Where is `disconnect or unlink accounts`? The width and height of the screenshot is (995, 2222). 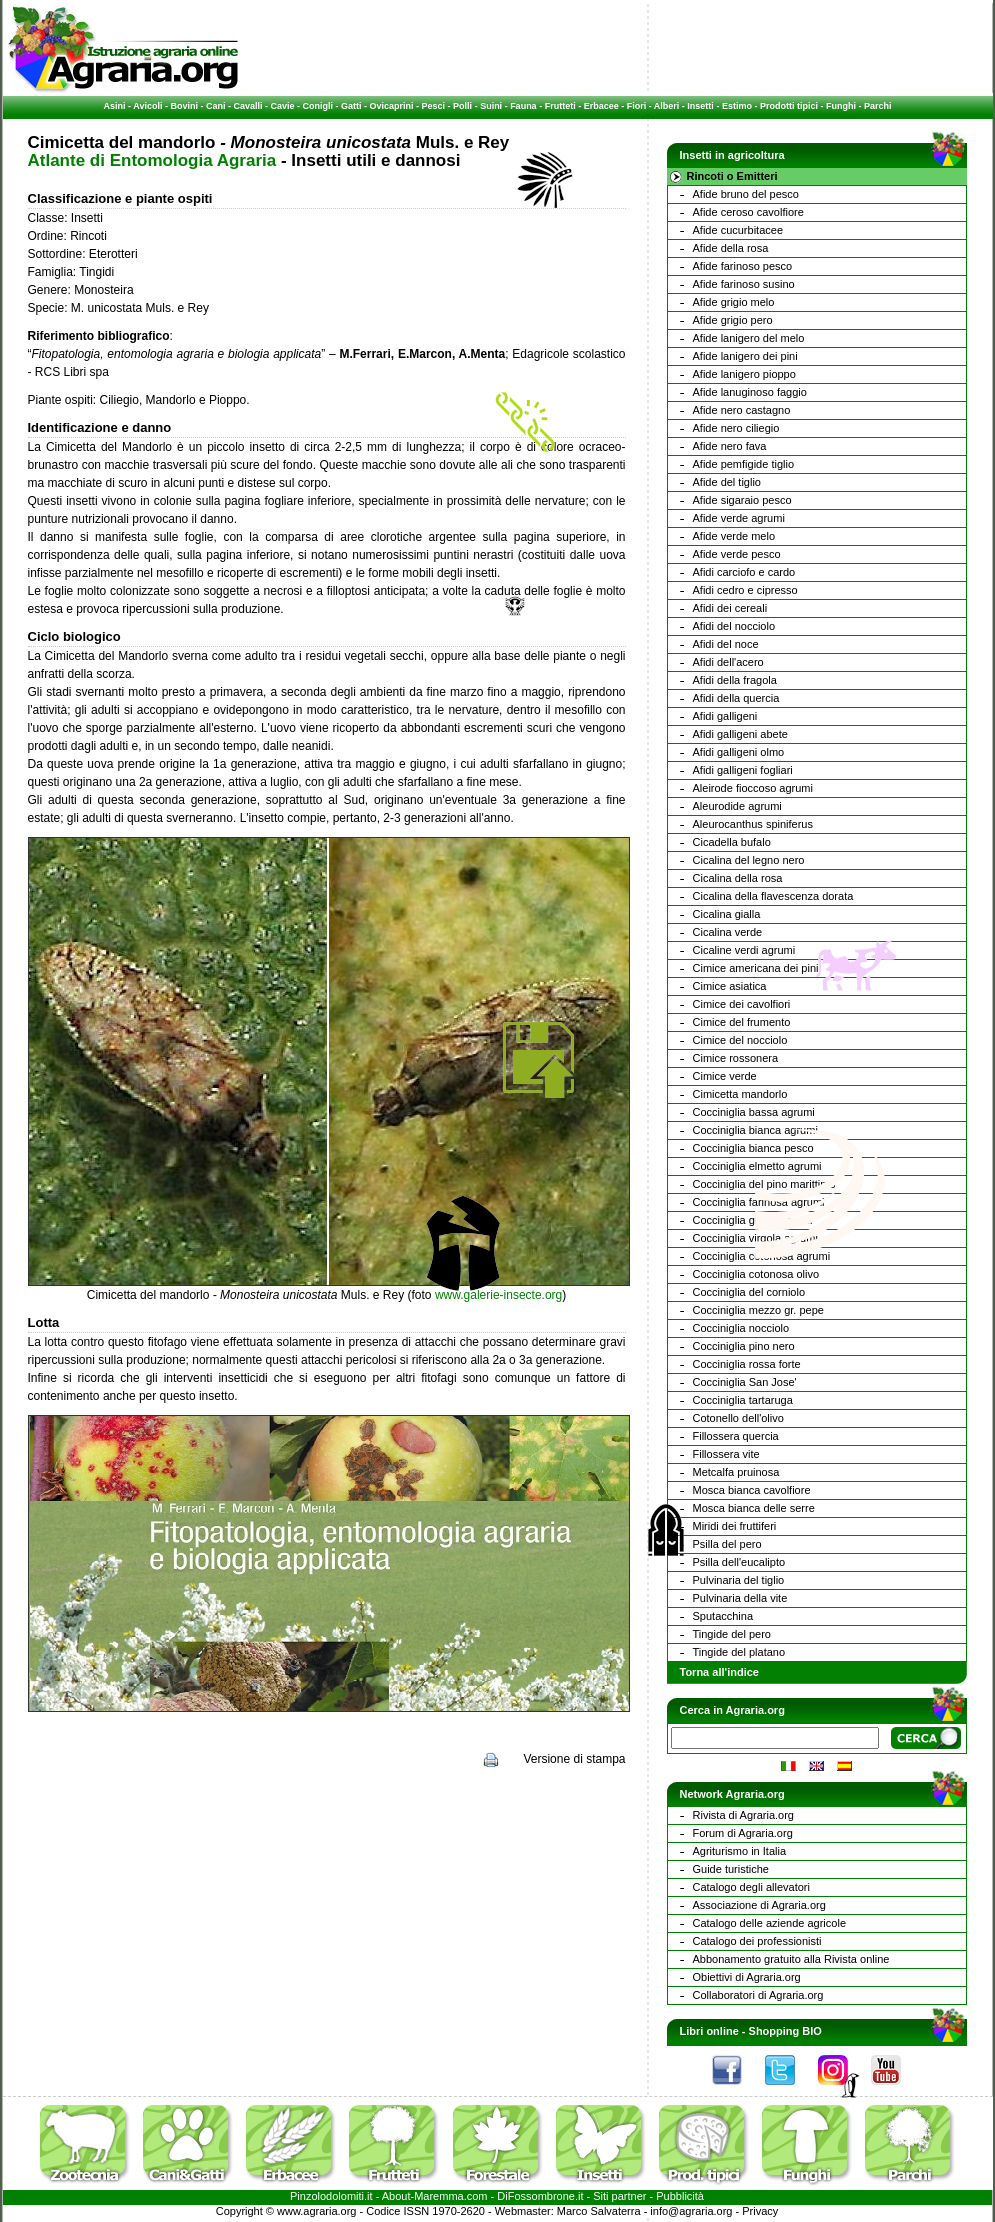 disconnect or unlink accounts is located at coordinates (525, 422).